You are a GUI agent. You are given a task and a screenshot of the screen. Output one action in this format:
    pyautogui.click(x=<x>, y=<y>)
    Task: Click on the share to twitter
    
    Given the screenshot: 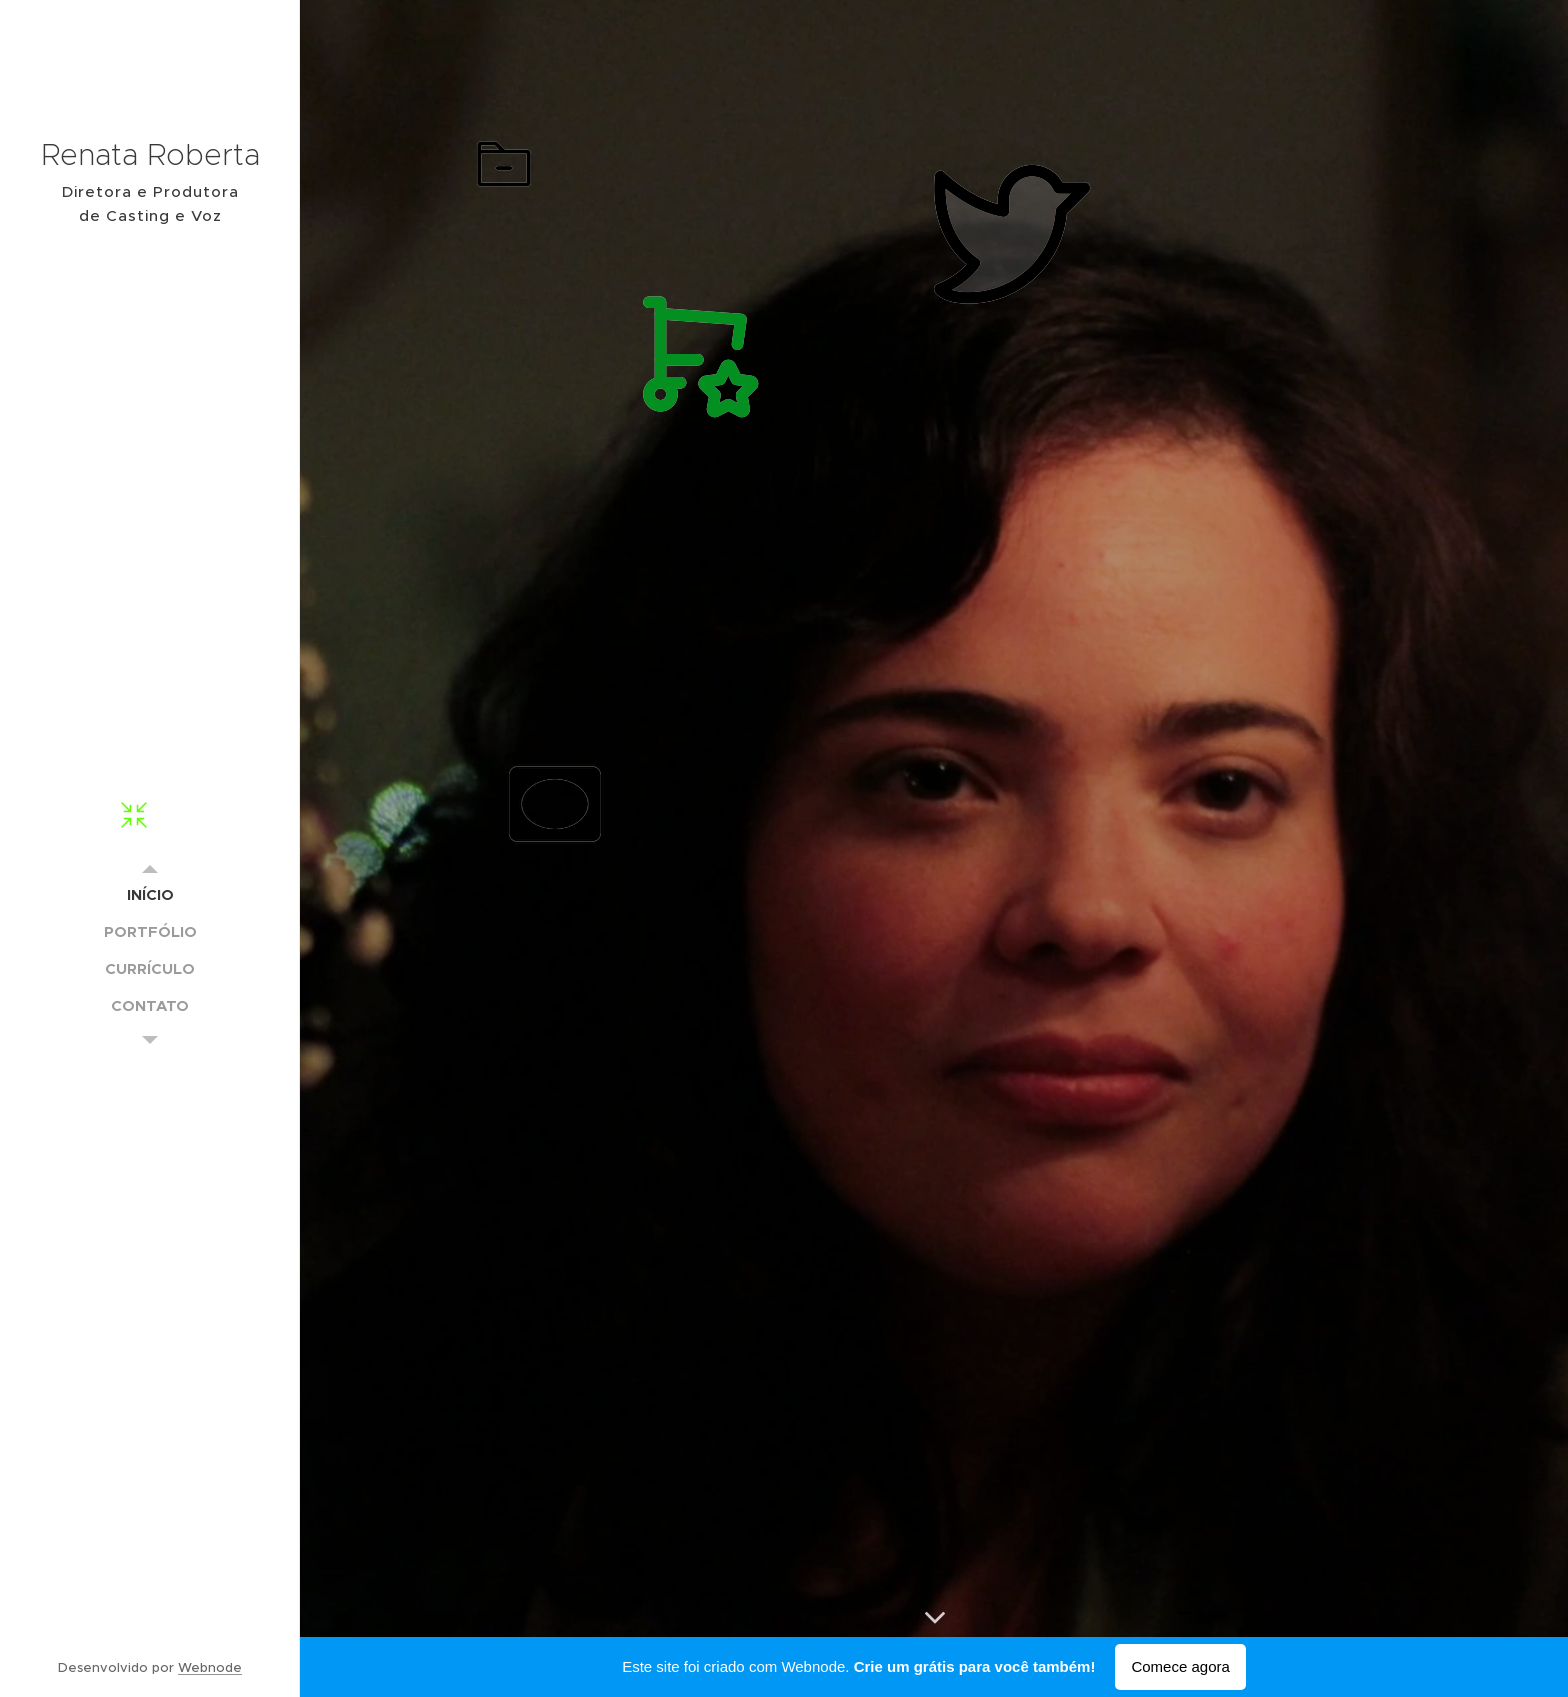 What is the action you would take?
    pyautogui.click(x=1003, y=228)
    